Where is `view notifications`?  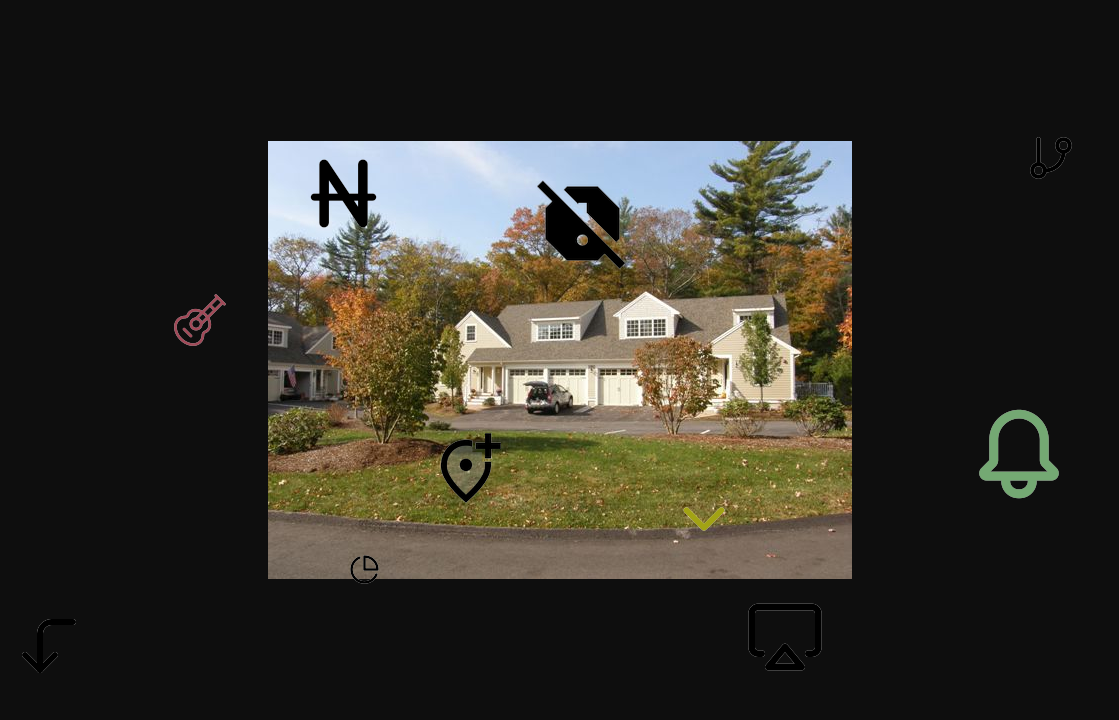 view notifications is located at coordinates (1019, 454).